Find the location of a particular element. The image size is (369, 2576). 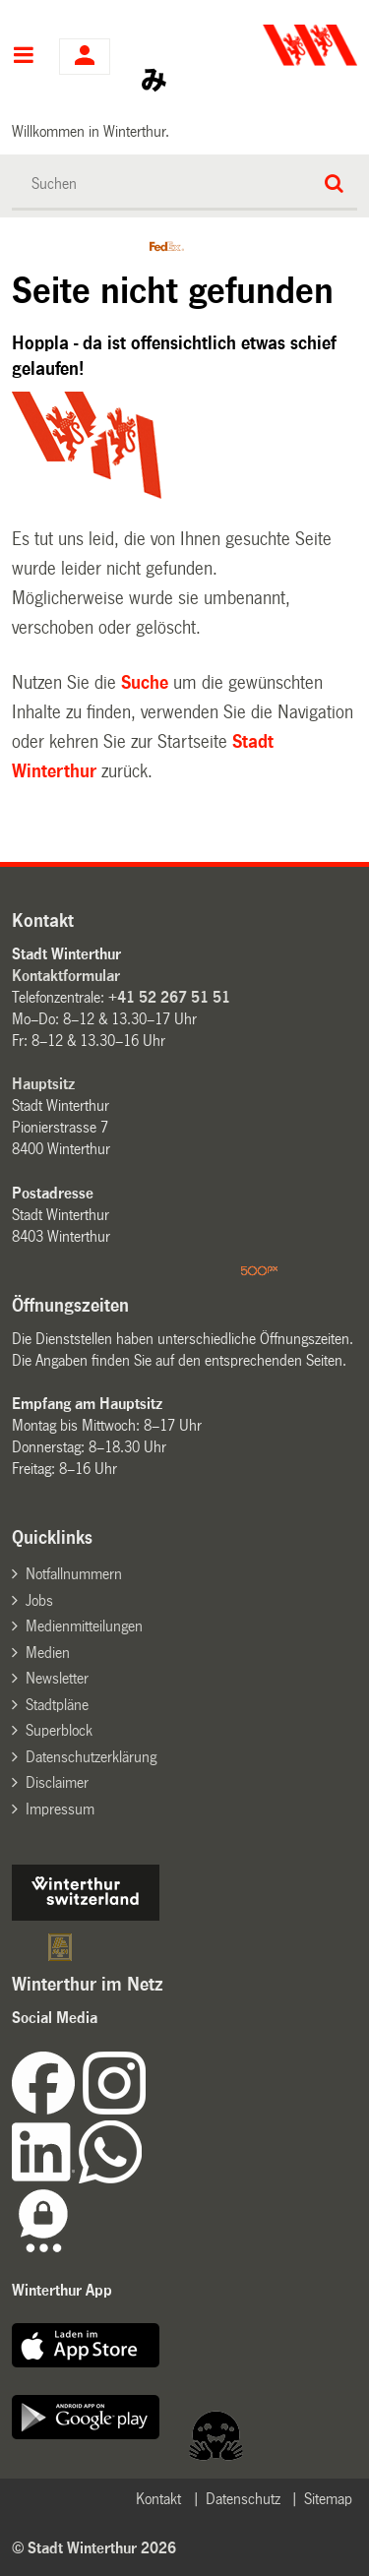

open the 500px photography platform is located at coordinates (259, 1270).